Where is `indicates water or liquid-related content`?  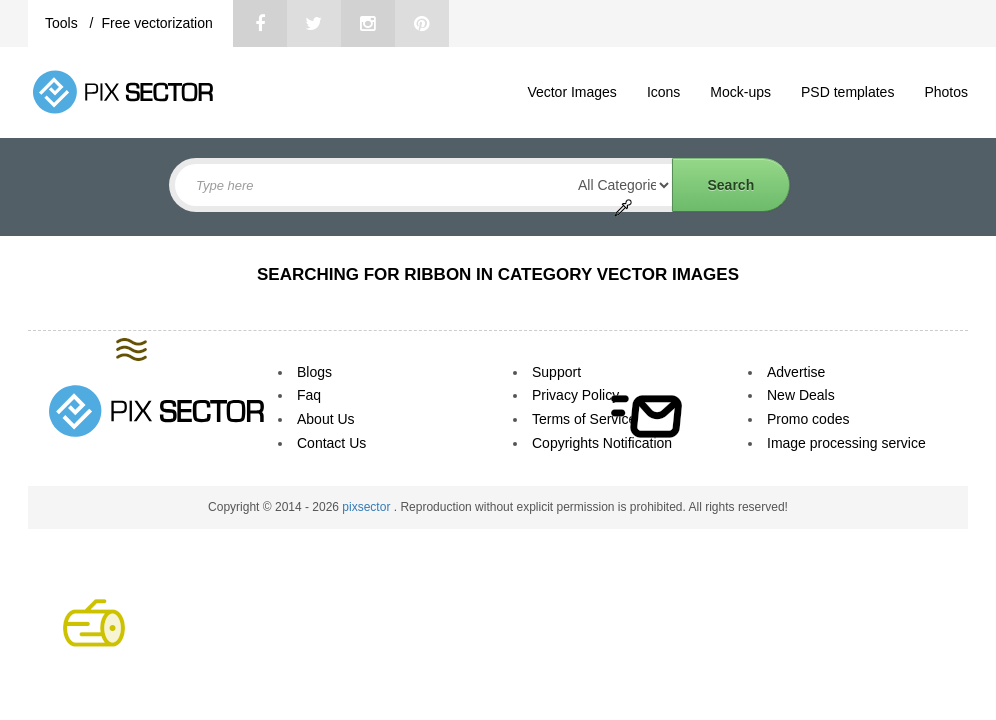
indicates water or liquid-related content is located at coordinates (131, 349).